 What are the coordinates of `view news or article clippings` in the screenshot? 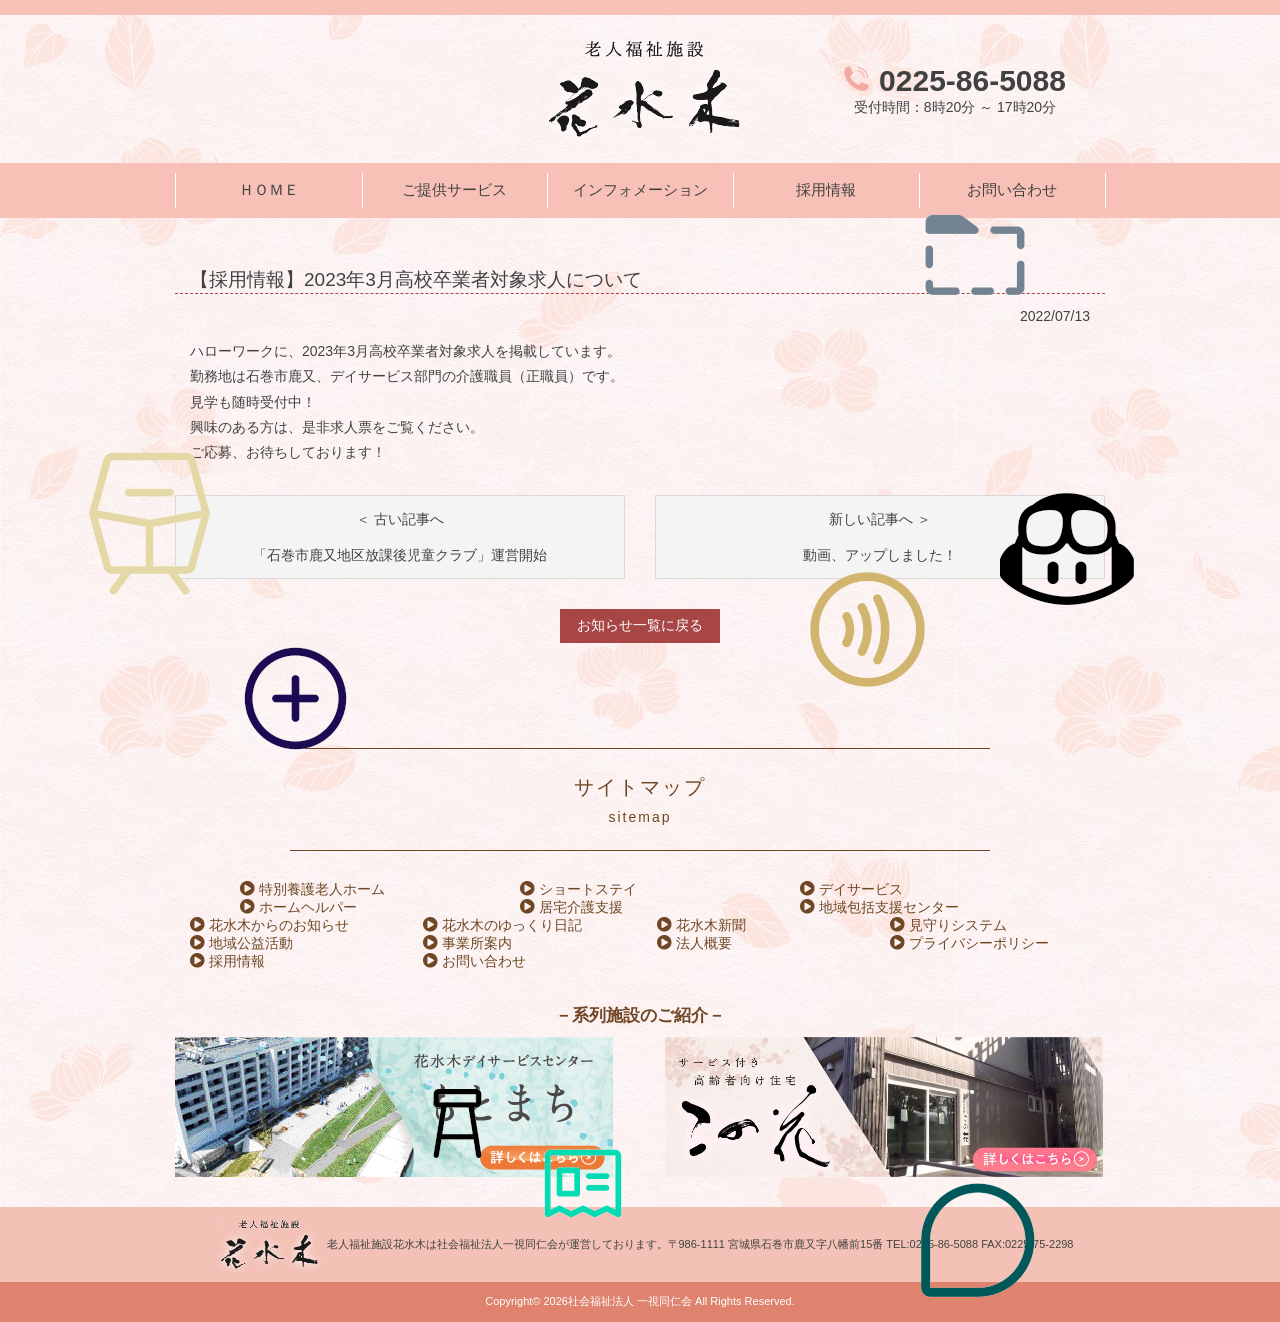 It's located at (583, 1182).